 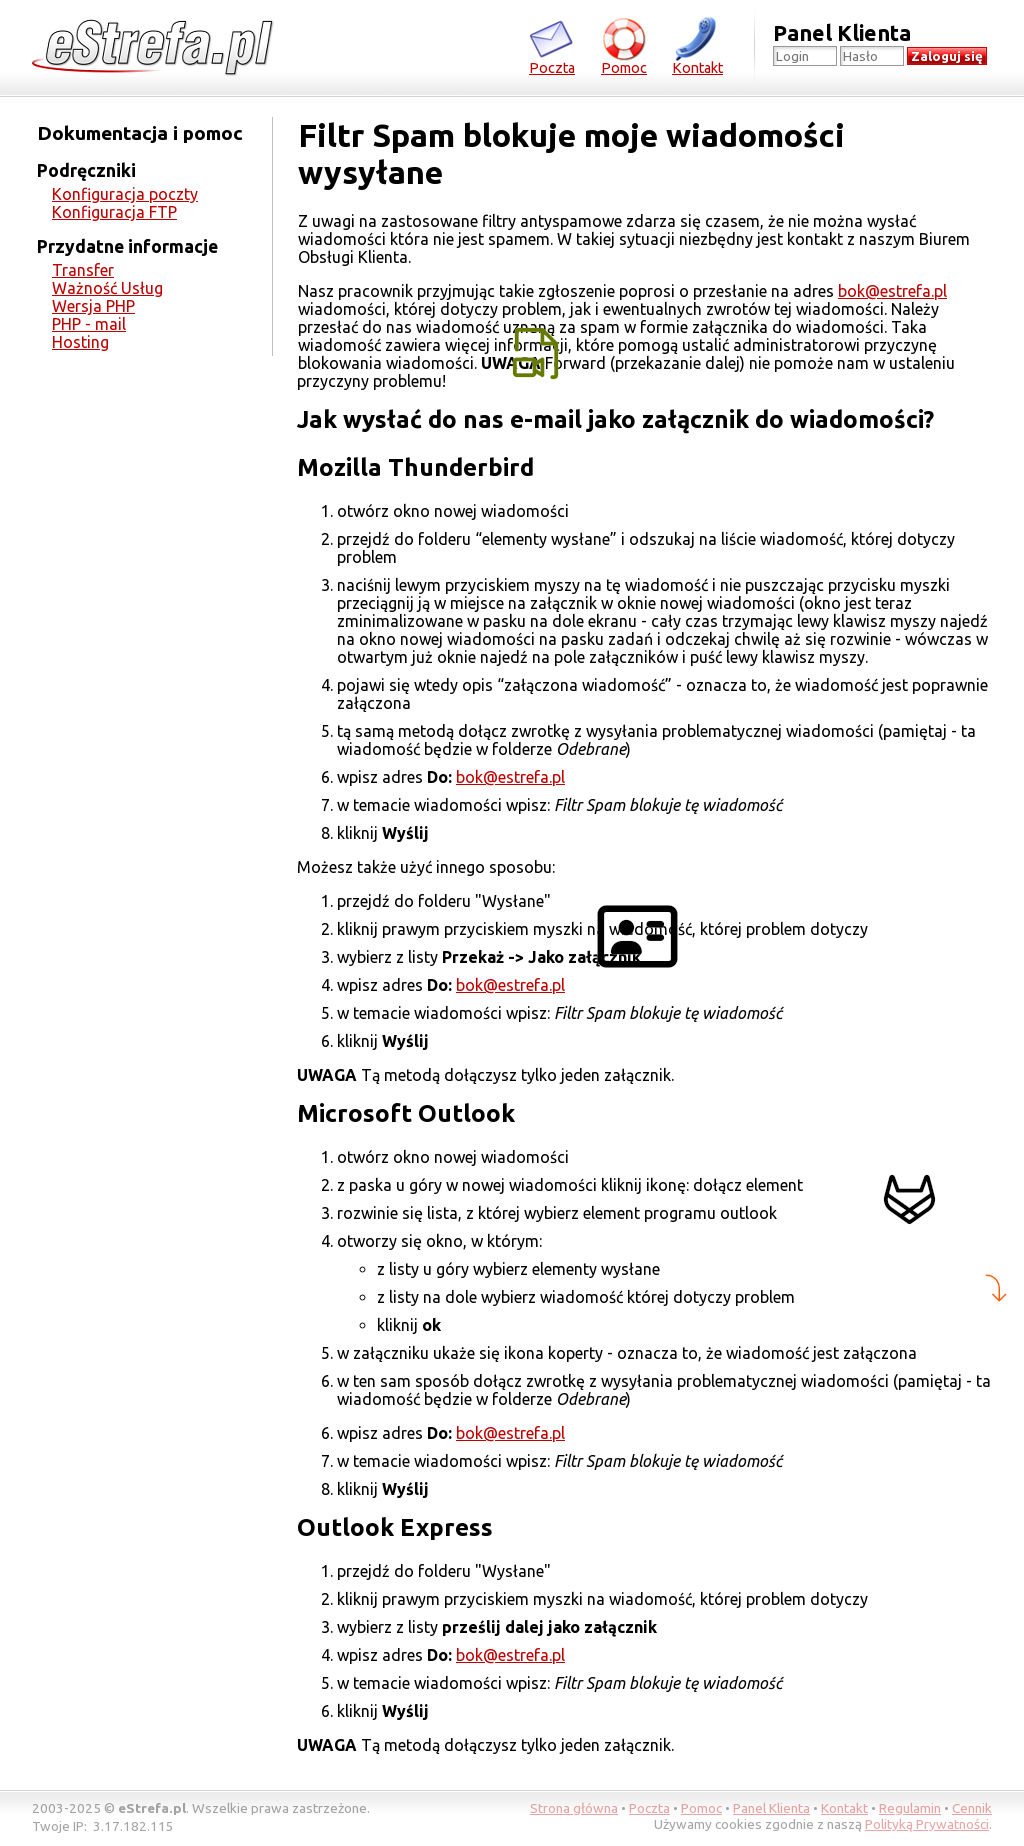 I want to click on view contact card details, so click(x=637, y=936).